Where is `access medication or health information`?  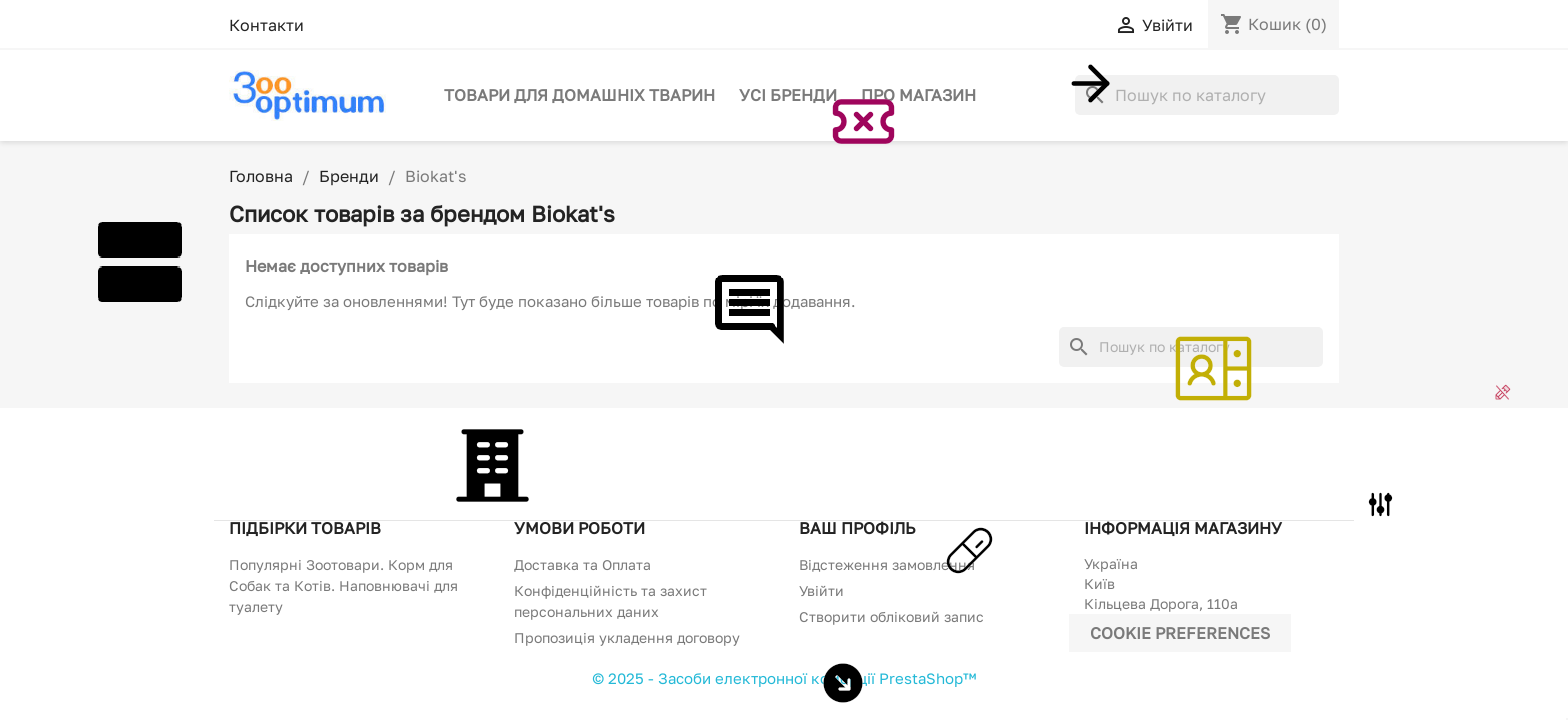
access medication or health information is located at coordinates (969, 550).